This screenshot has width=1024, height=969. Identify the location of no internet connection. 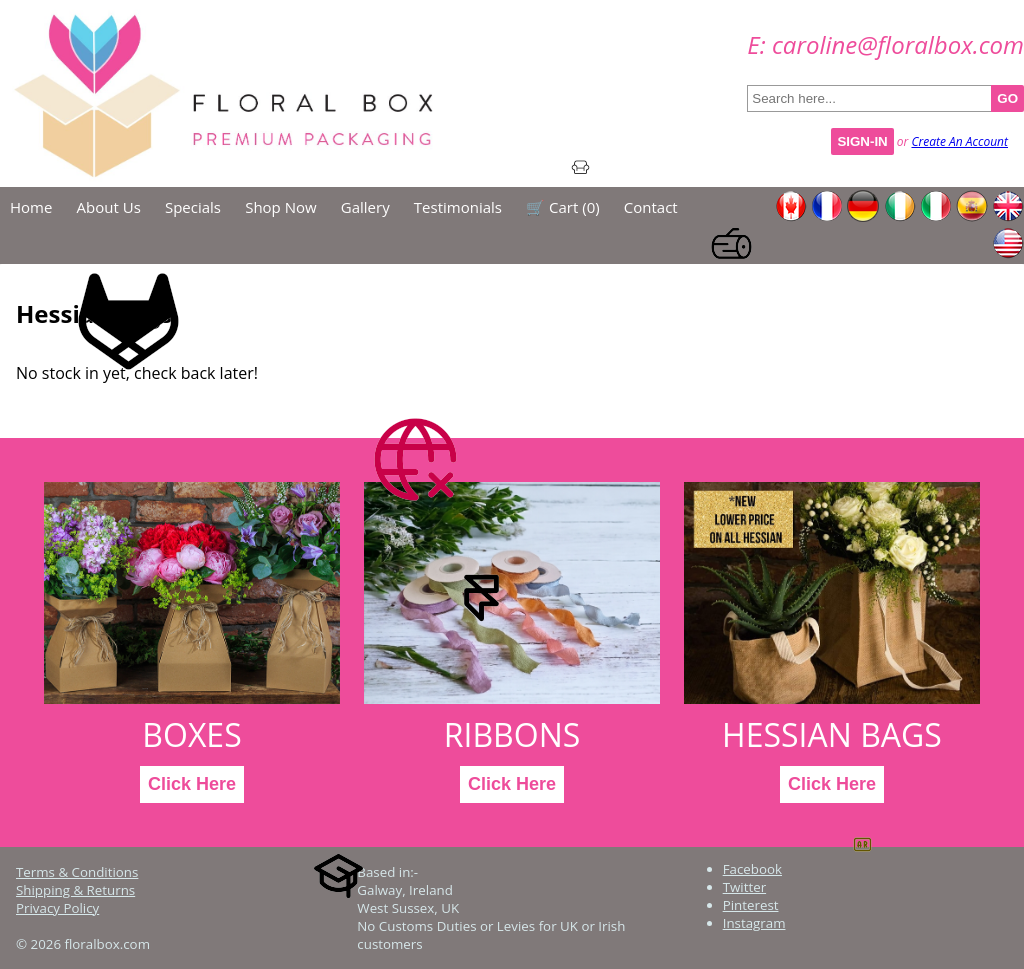
(415, 459).